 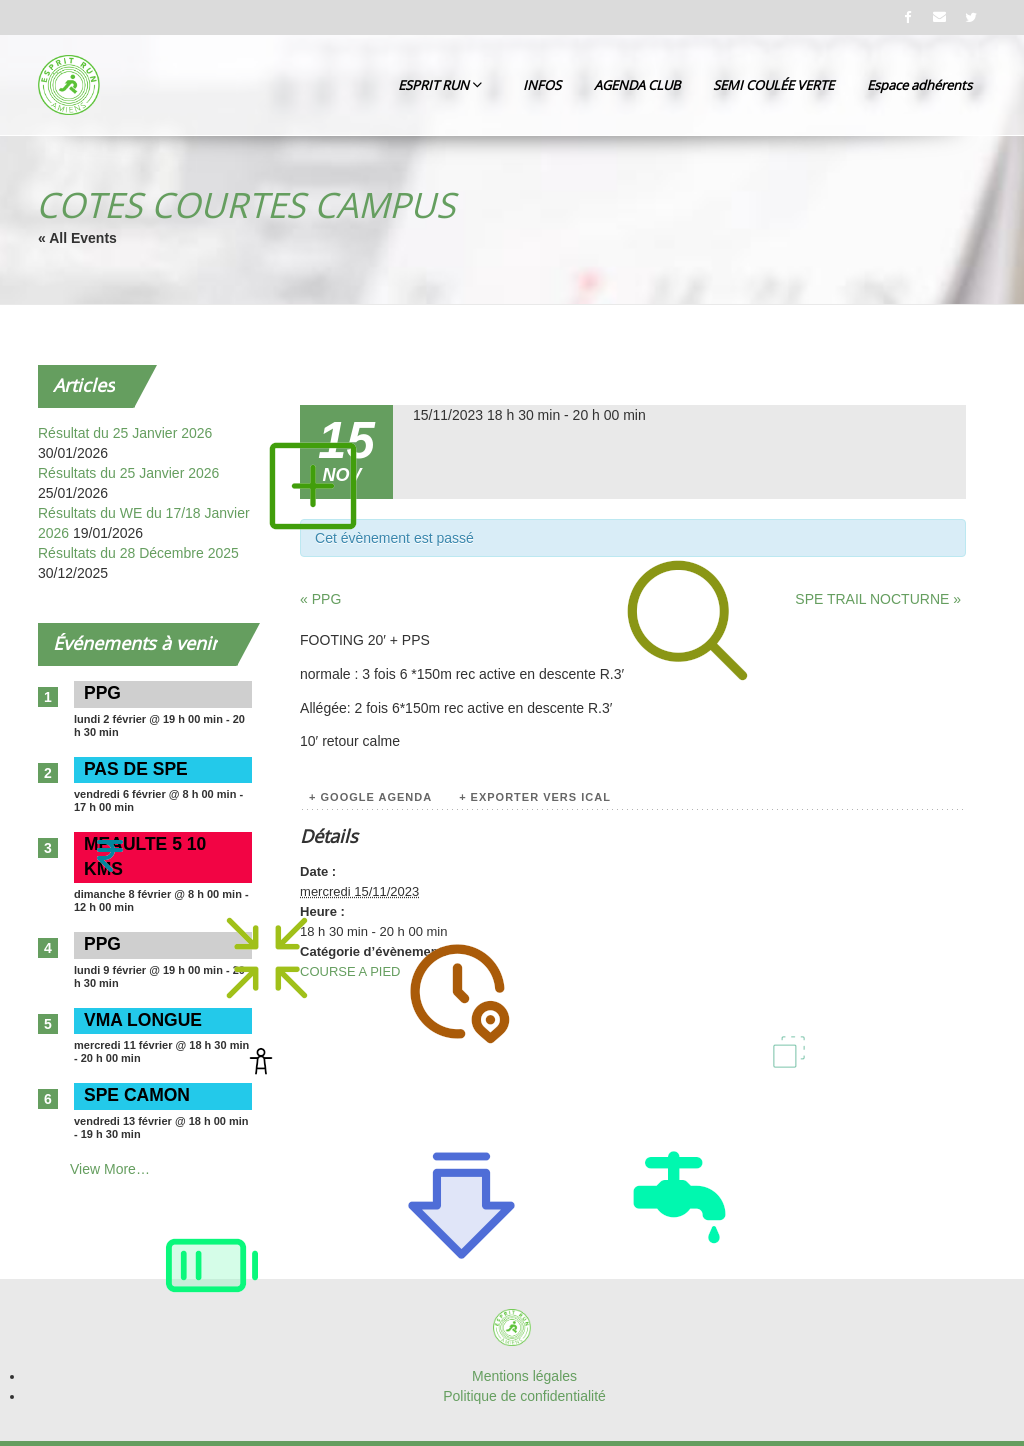 I want to click on search for content or items, so click(x=687, y=620).